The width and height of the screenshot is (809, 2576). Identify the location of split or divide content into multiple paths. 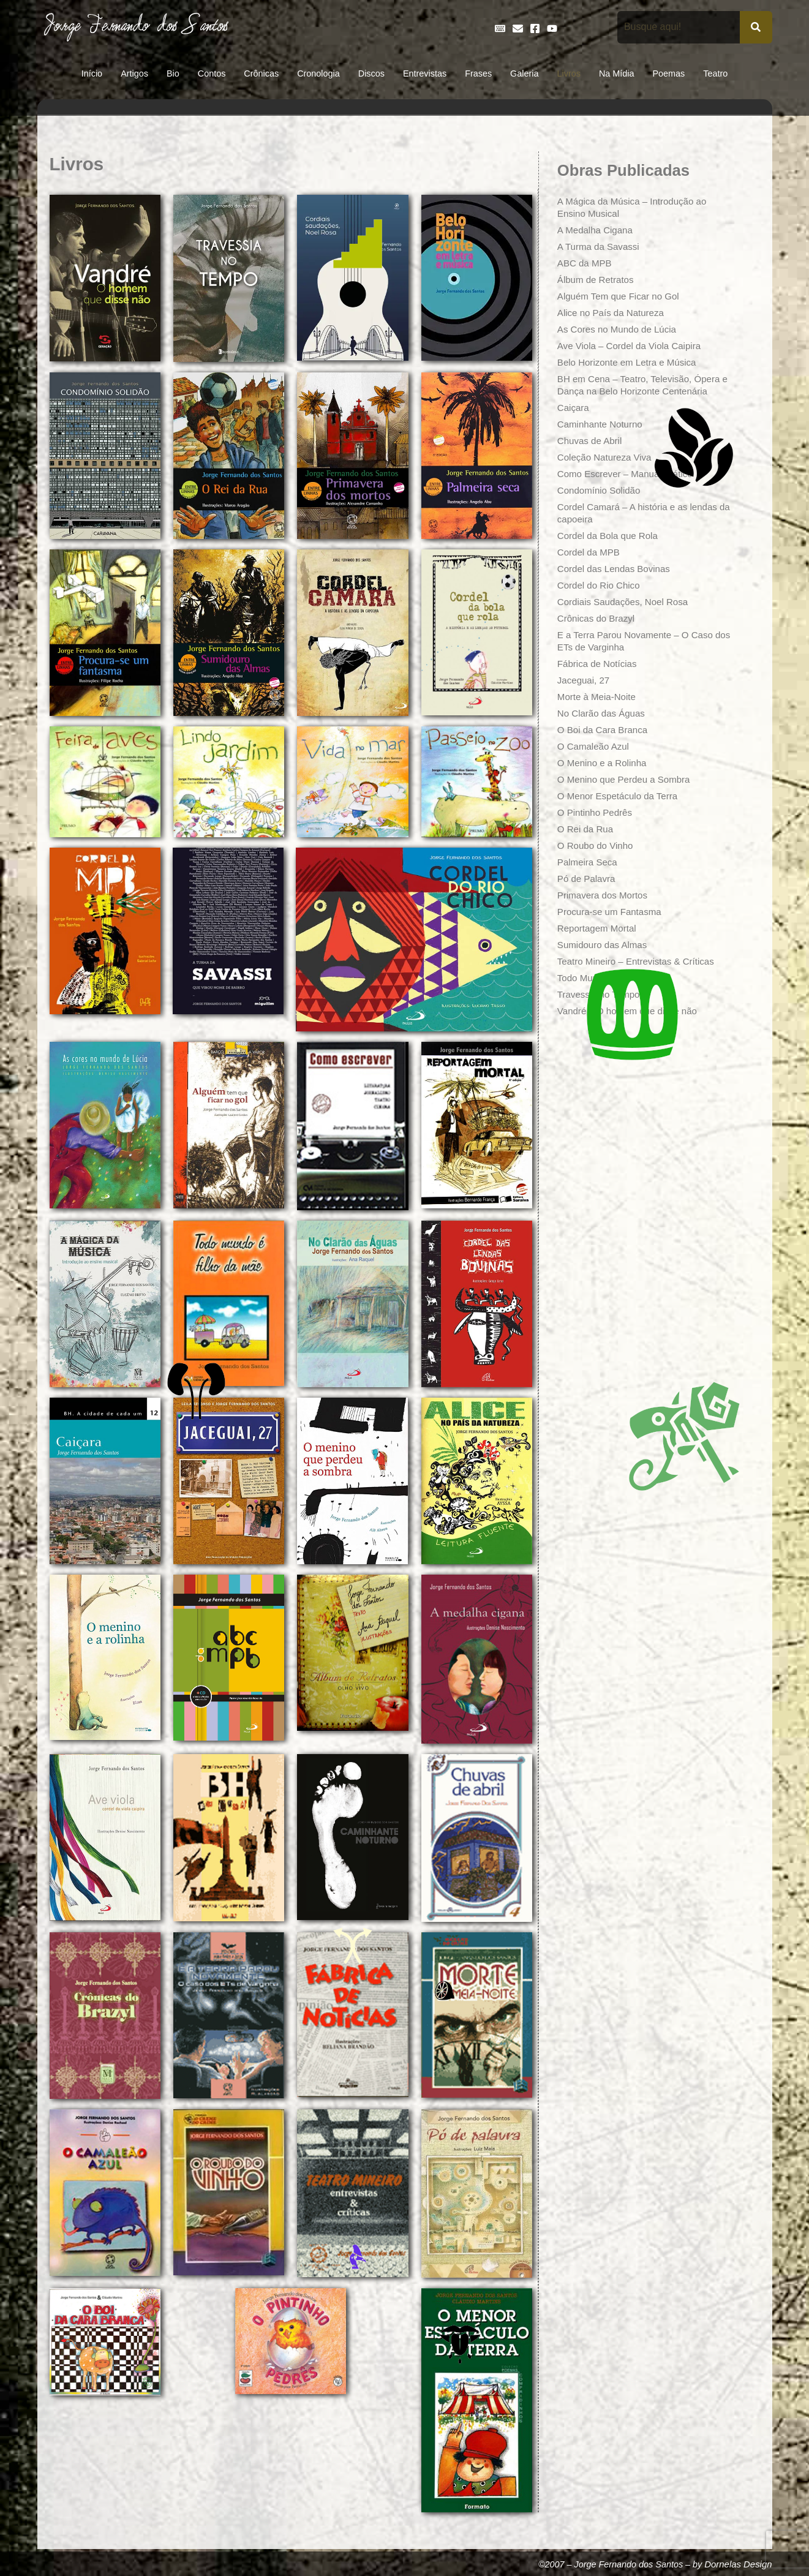
(353, 1946).